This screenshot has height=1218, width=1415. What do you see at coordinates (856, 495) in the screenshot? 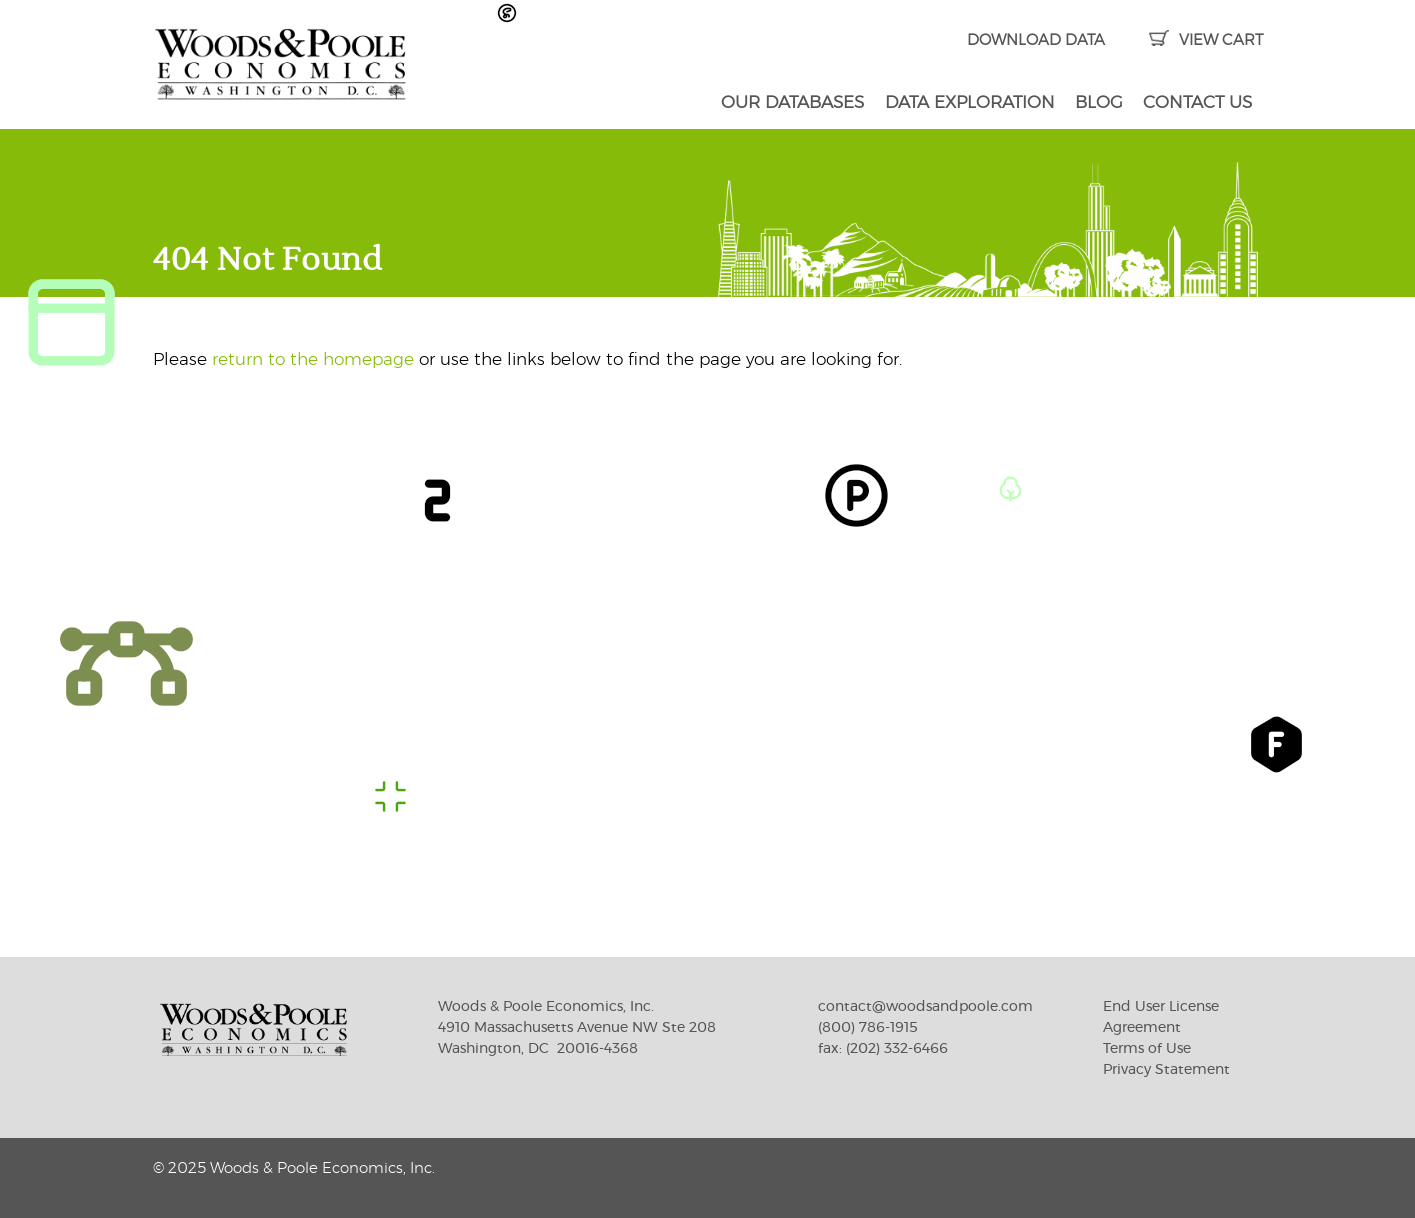
I see `dry clean with perchloroethylene solvent` at bounding box center [856, 495].